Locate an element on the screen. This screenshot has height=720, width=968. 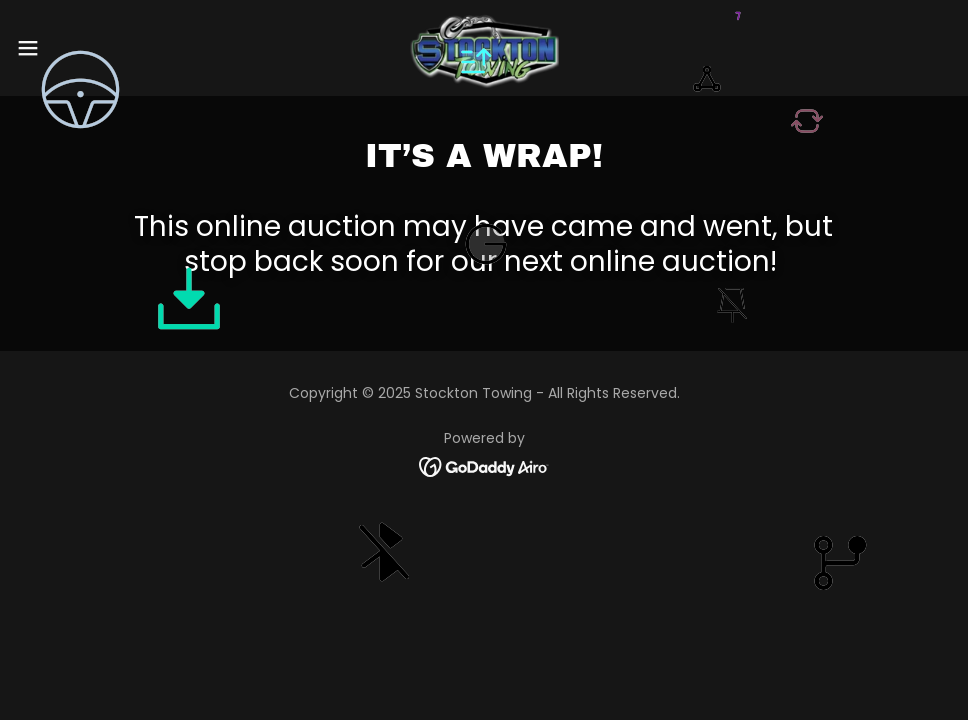
indicates item number 7 in a list or sequence is located at coordinates (738, 16).